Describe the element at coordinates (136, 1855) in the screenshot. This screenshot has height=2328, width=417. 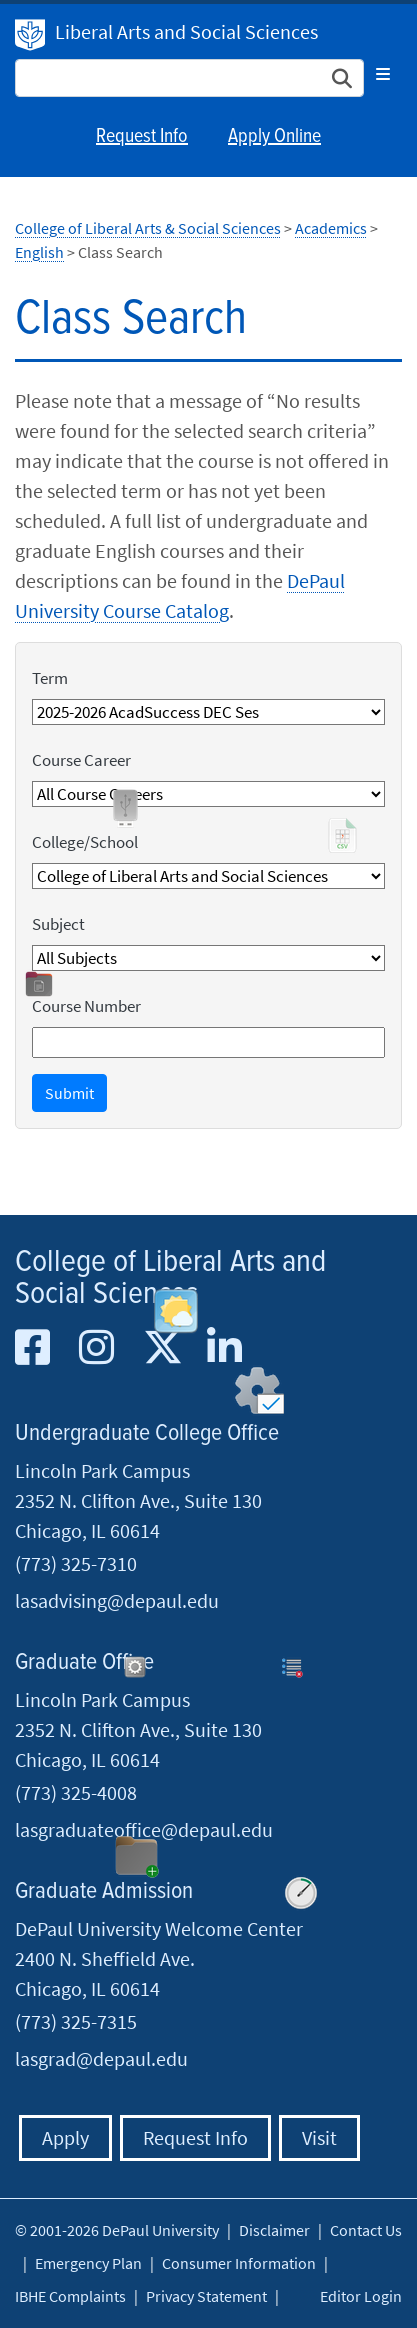
I see `create a new folder` at that location.